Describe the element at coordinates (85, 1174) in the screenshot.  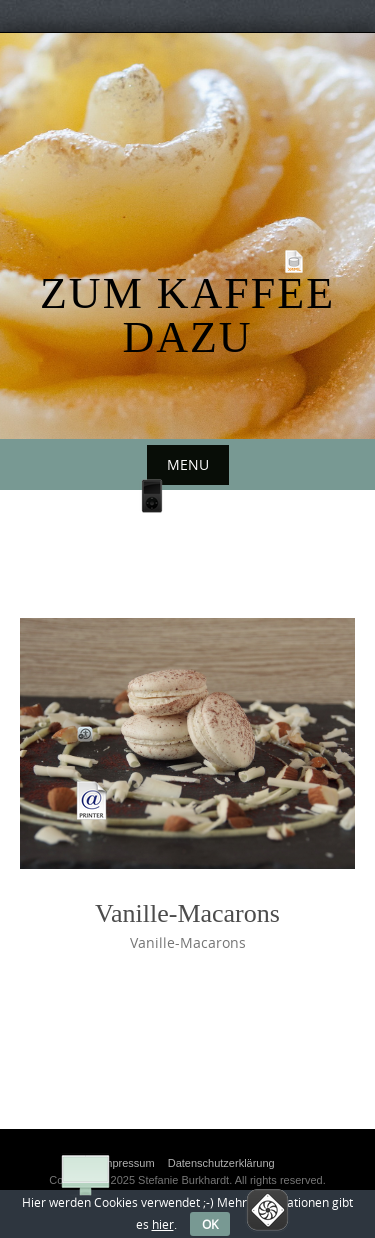
I see `select green iMac as your device type` at that location.